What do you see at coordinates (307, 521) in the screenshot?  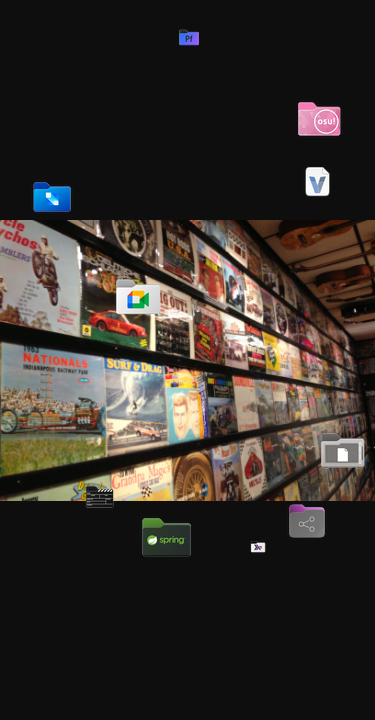 I see `open your public shared folder` at bounding box center [307, 521].